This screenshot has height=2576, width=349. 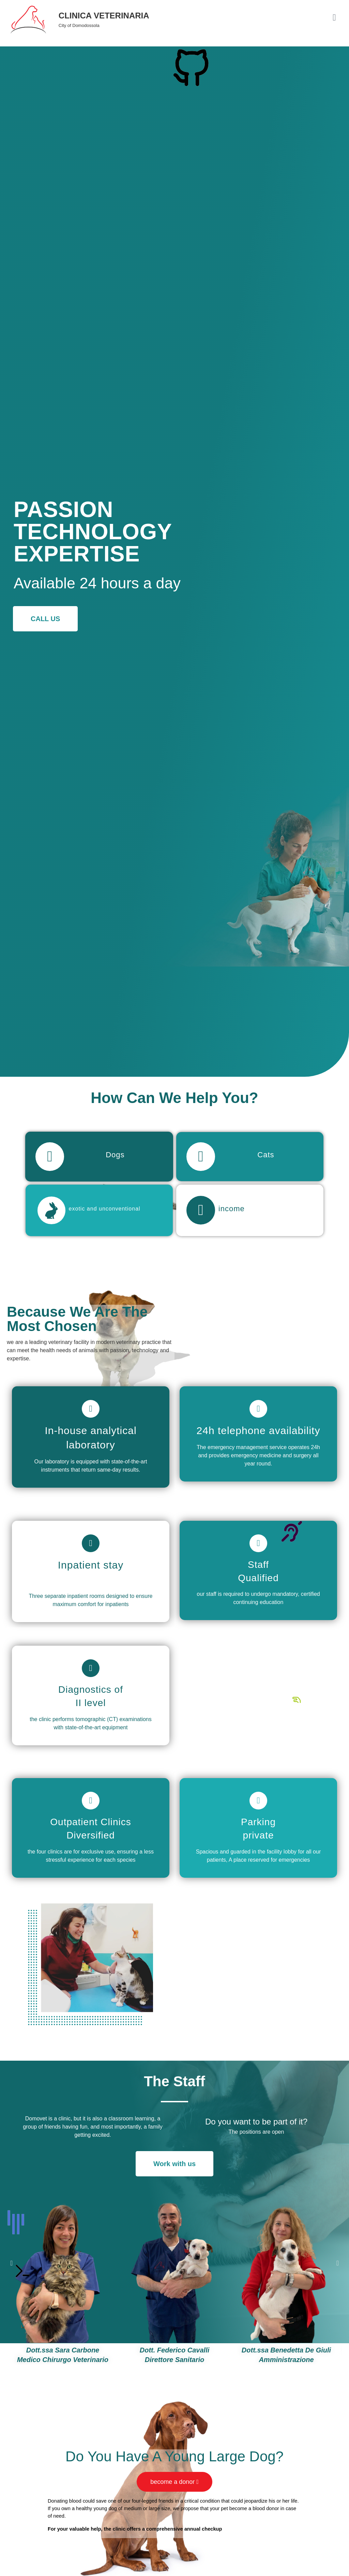 What do you see at coordinates (292, 1531) in the screenshot?
I see `indicates hearing accessibility options` at bounding box center [292, 1531].